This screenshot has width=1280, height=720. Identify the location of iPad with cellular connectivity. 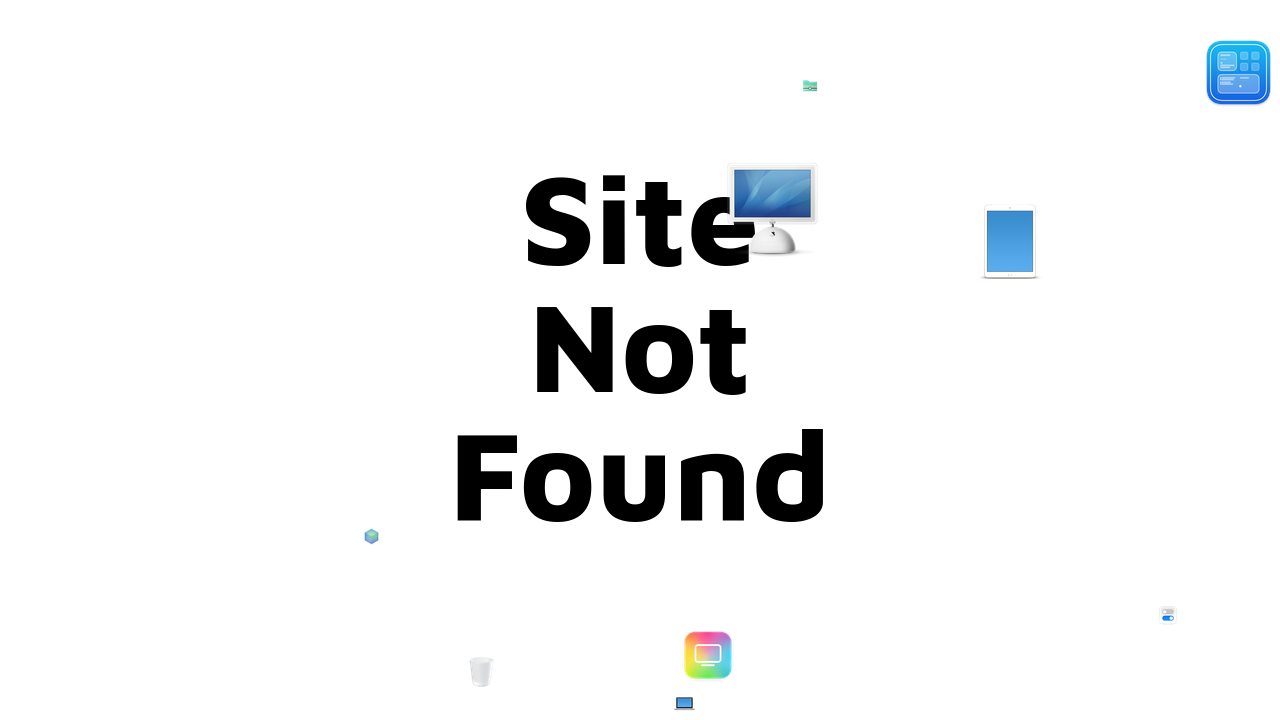
(1010, 242).